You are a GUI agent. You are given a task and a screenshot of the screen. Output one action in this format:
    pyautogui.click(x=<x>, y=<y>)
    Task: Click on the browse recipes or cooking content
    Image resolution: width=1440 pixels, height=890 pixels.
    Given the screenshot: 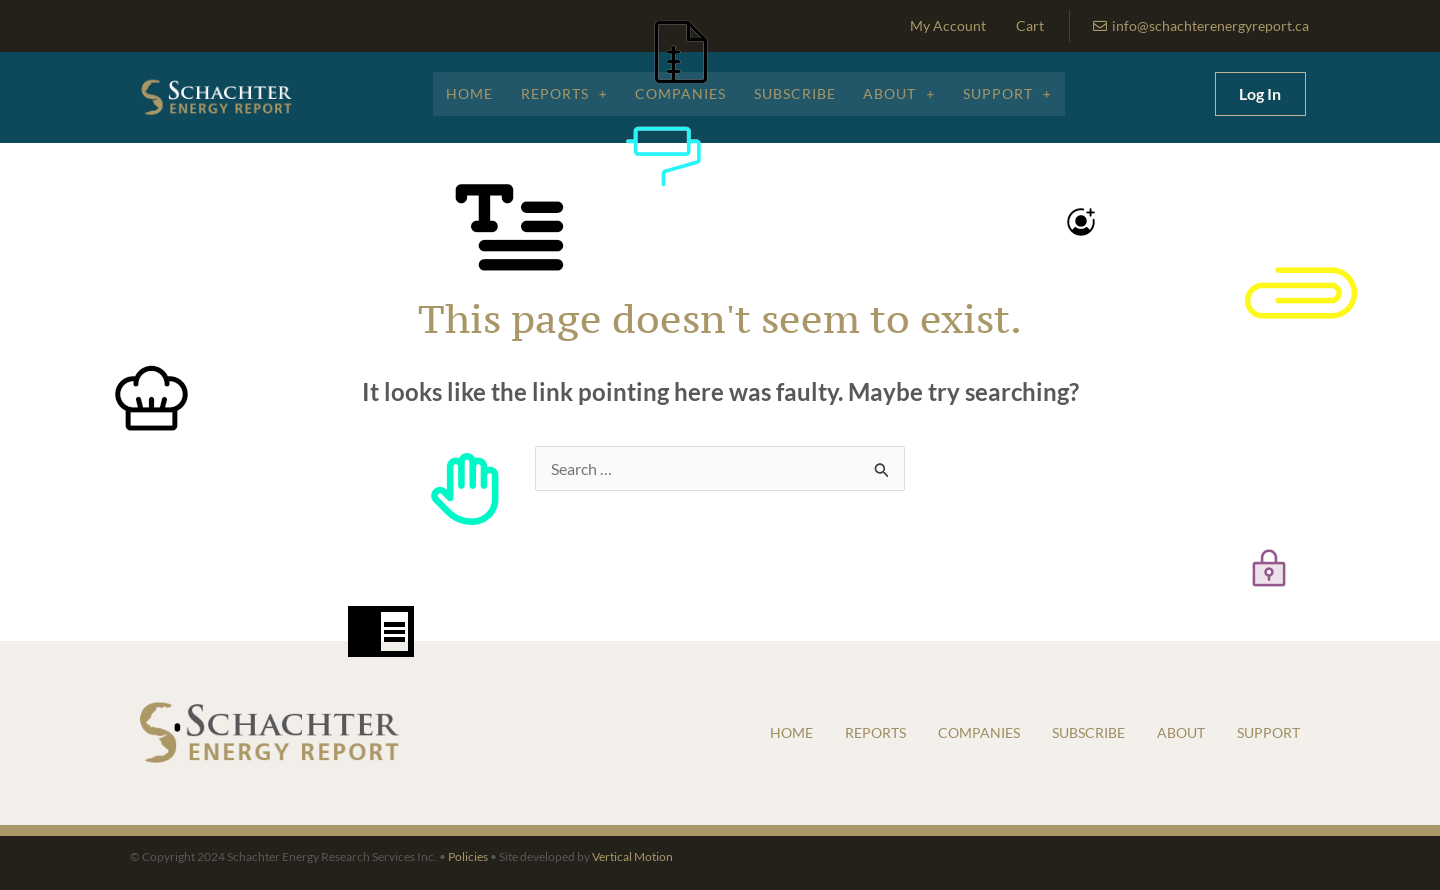 What is the action you would take?
    pyautogui.click(x=151, y=399)
    